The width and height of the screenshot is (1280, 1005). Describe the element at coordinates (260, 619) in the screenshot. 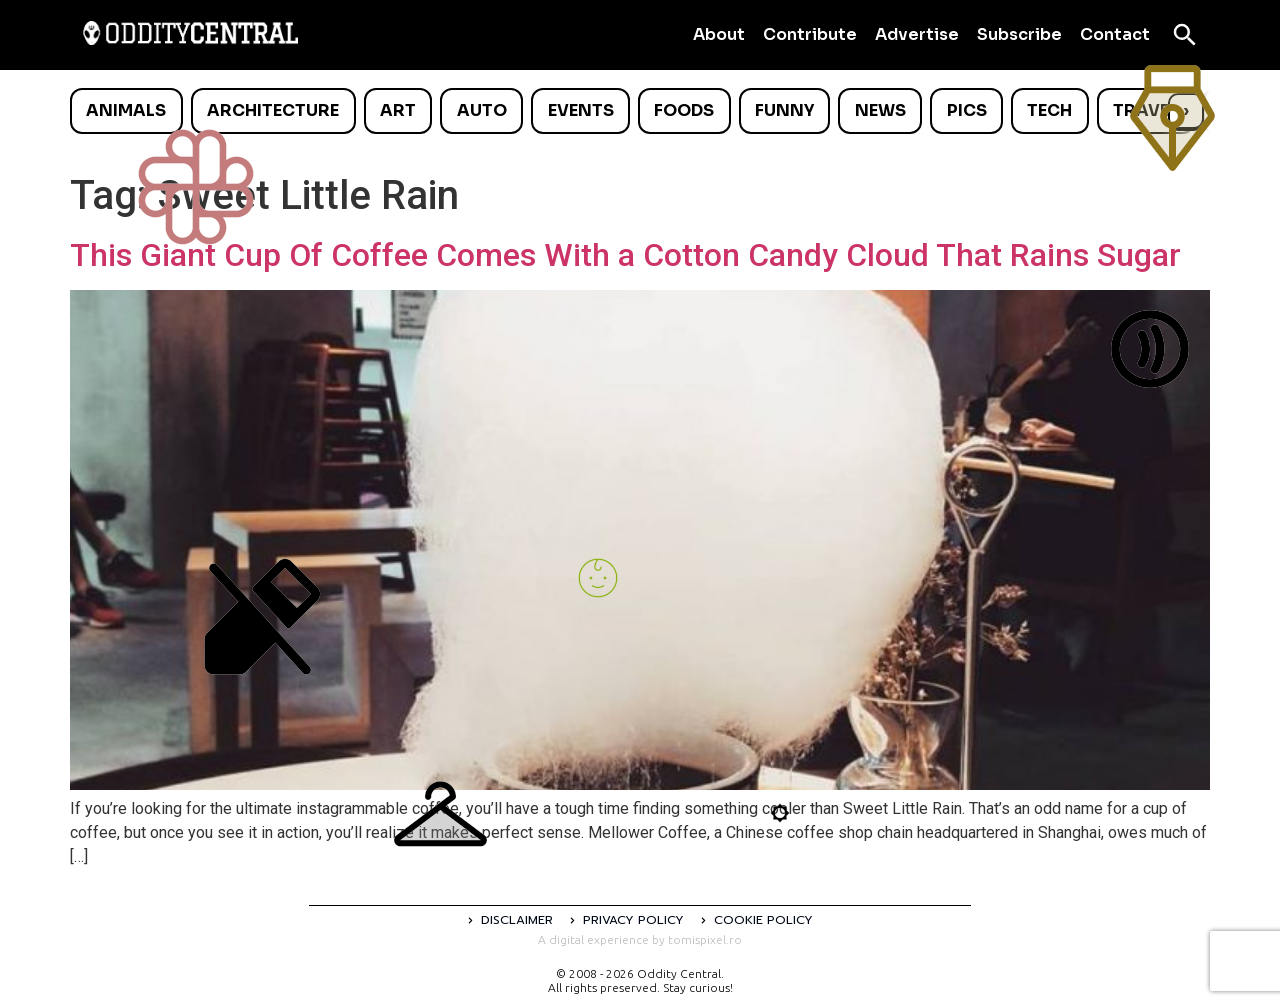

I see `editing is disabled or unavailable` at that location.